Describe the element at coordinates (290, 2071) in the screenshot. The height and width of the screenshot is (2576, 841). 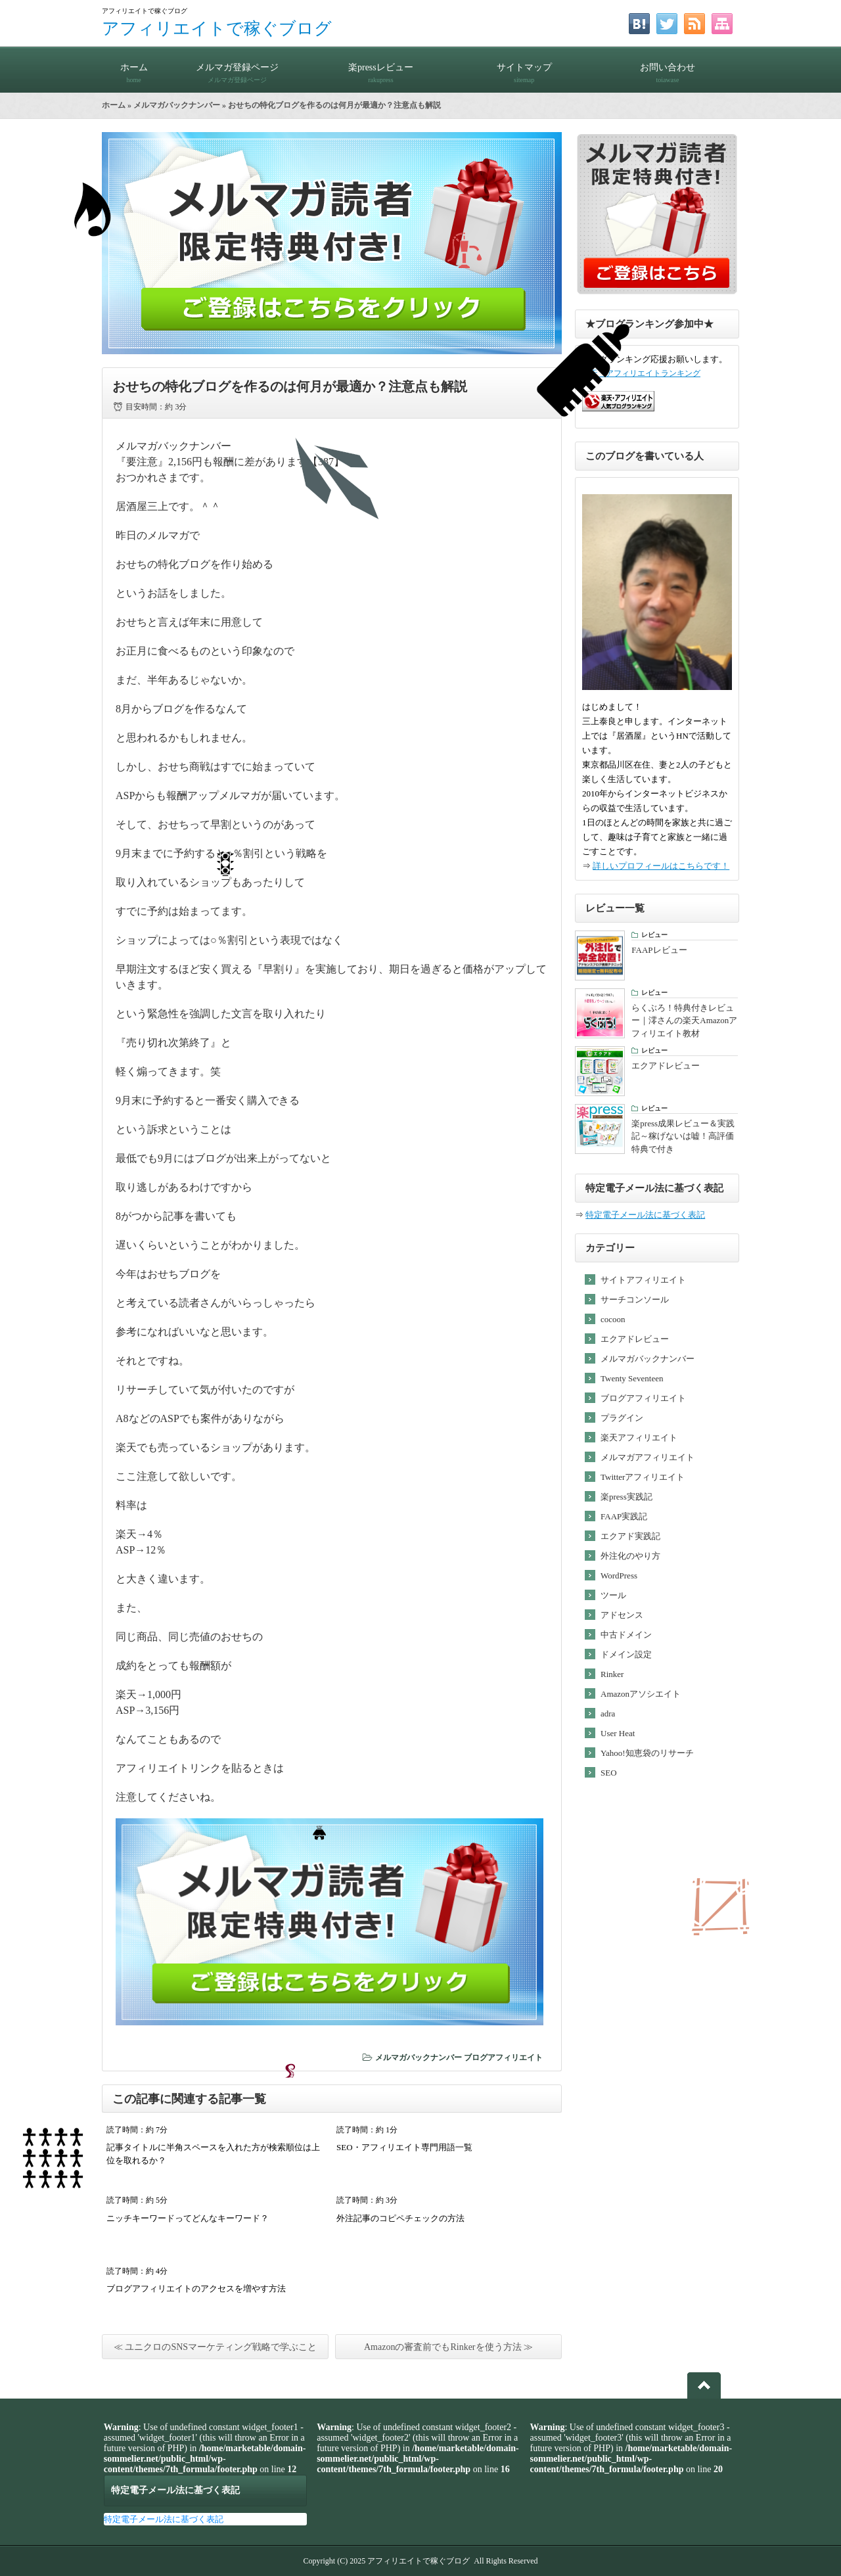
I see `represents a sea creature or kraken enemy type` at that location.